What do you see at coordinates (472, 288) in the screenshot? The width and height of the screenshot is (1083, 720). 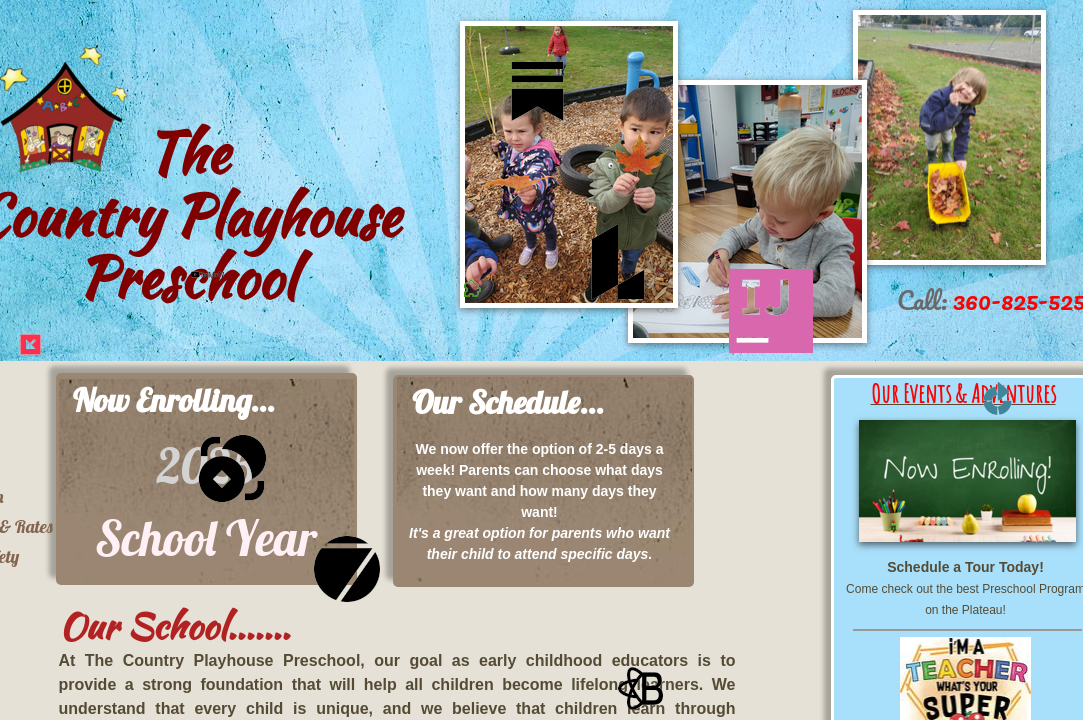 I see `wxt framework logo` at bounding box center [472, 288].